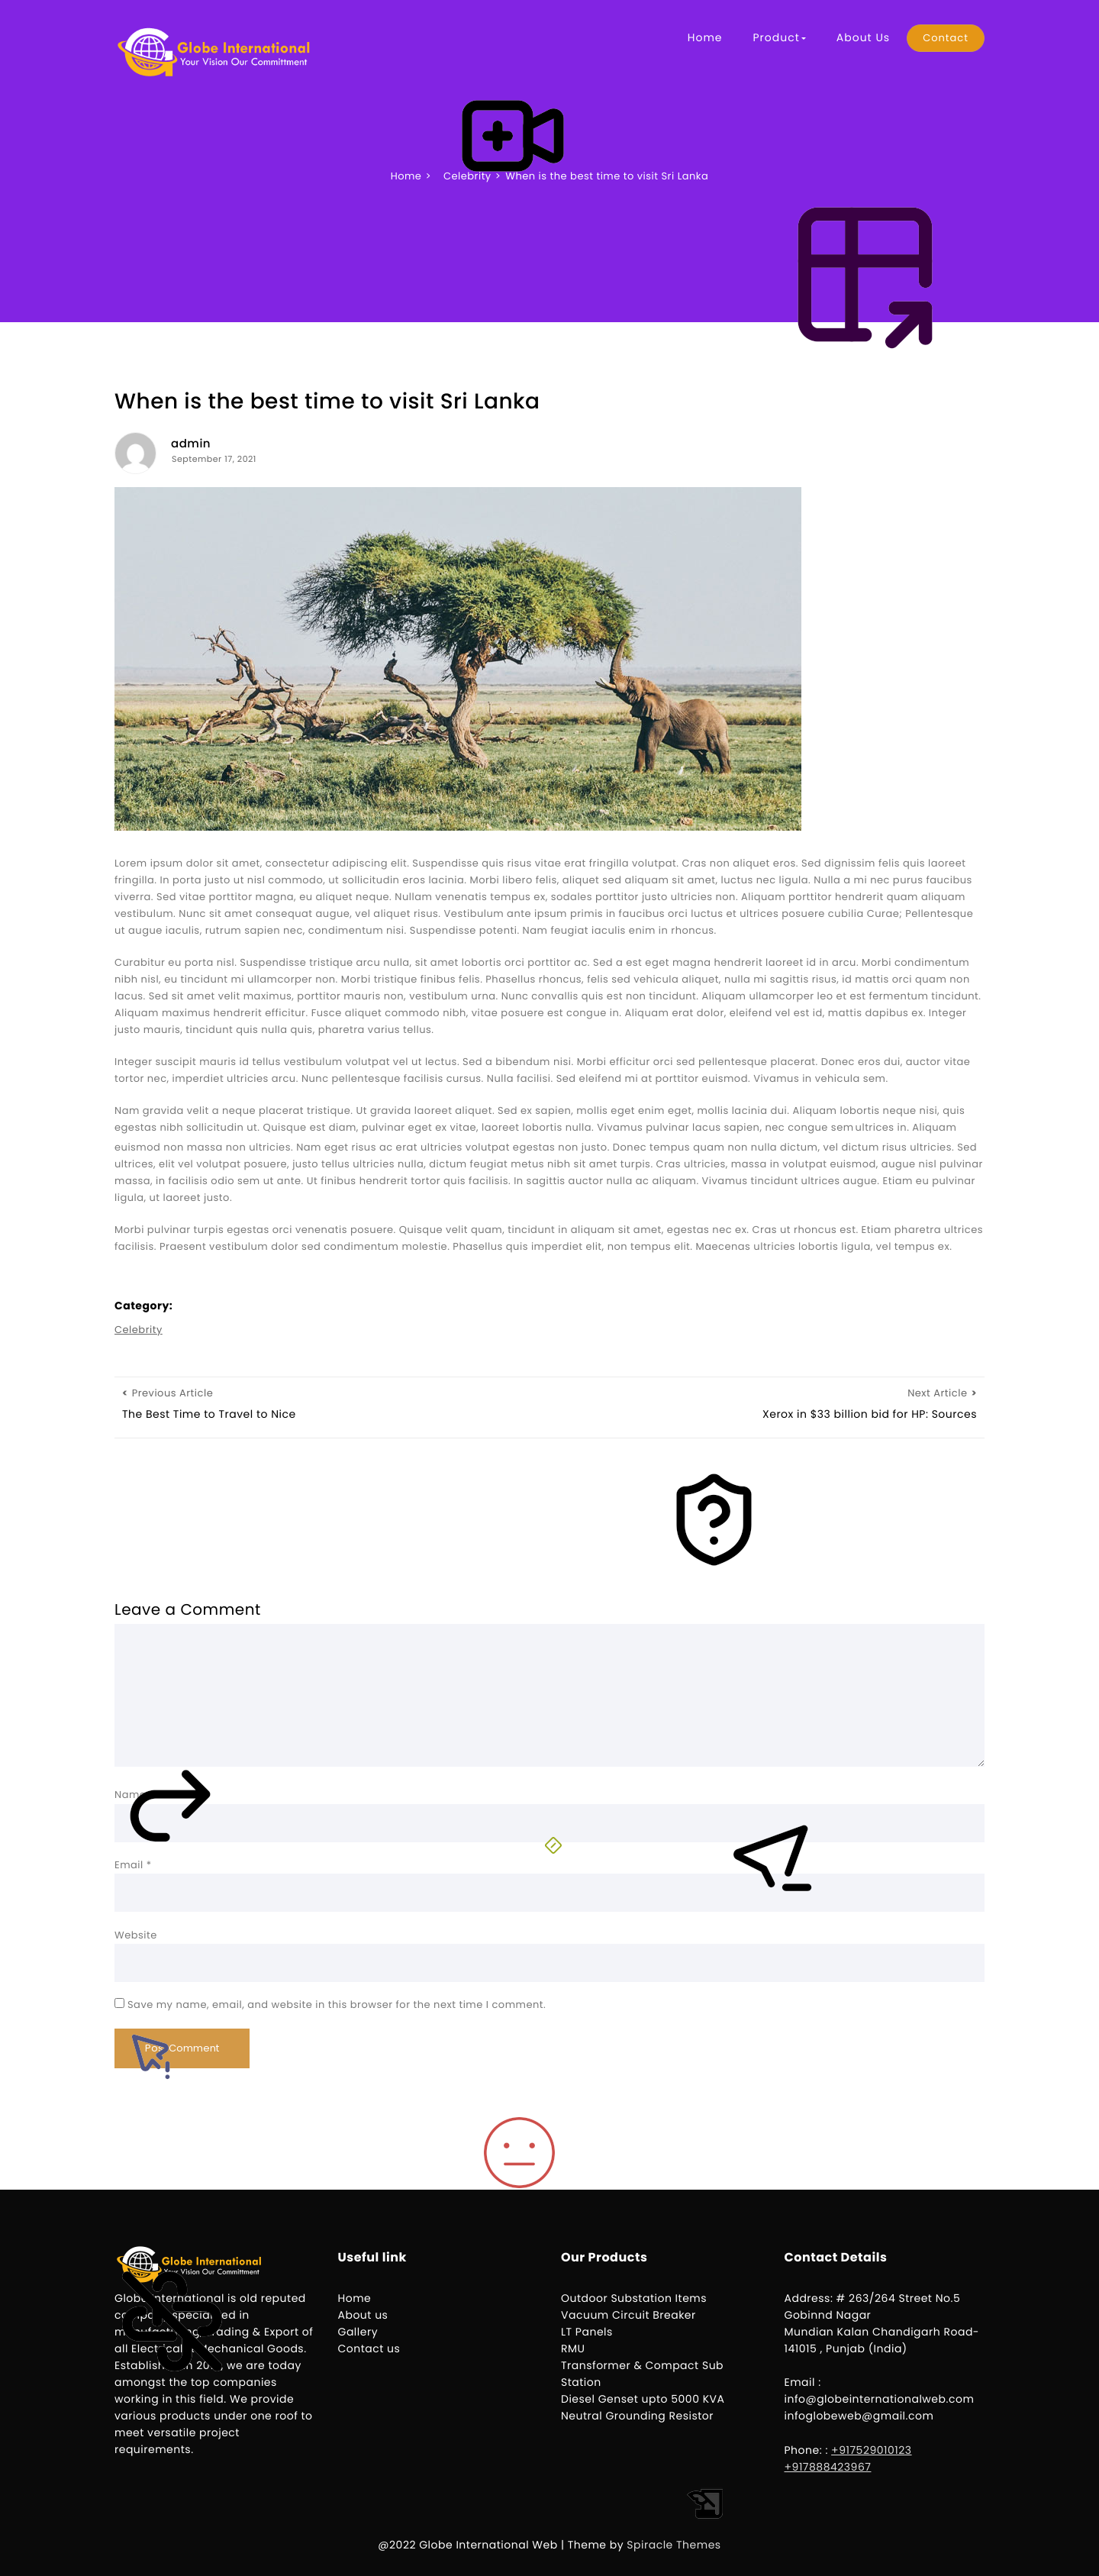 The width and height of the screenshot is (1099, 2576). I want to click on cursor error or interaction warning, so click(152, 2055).